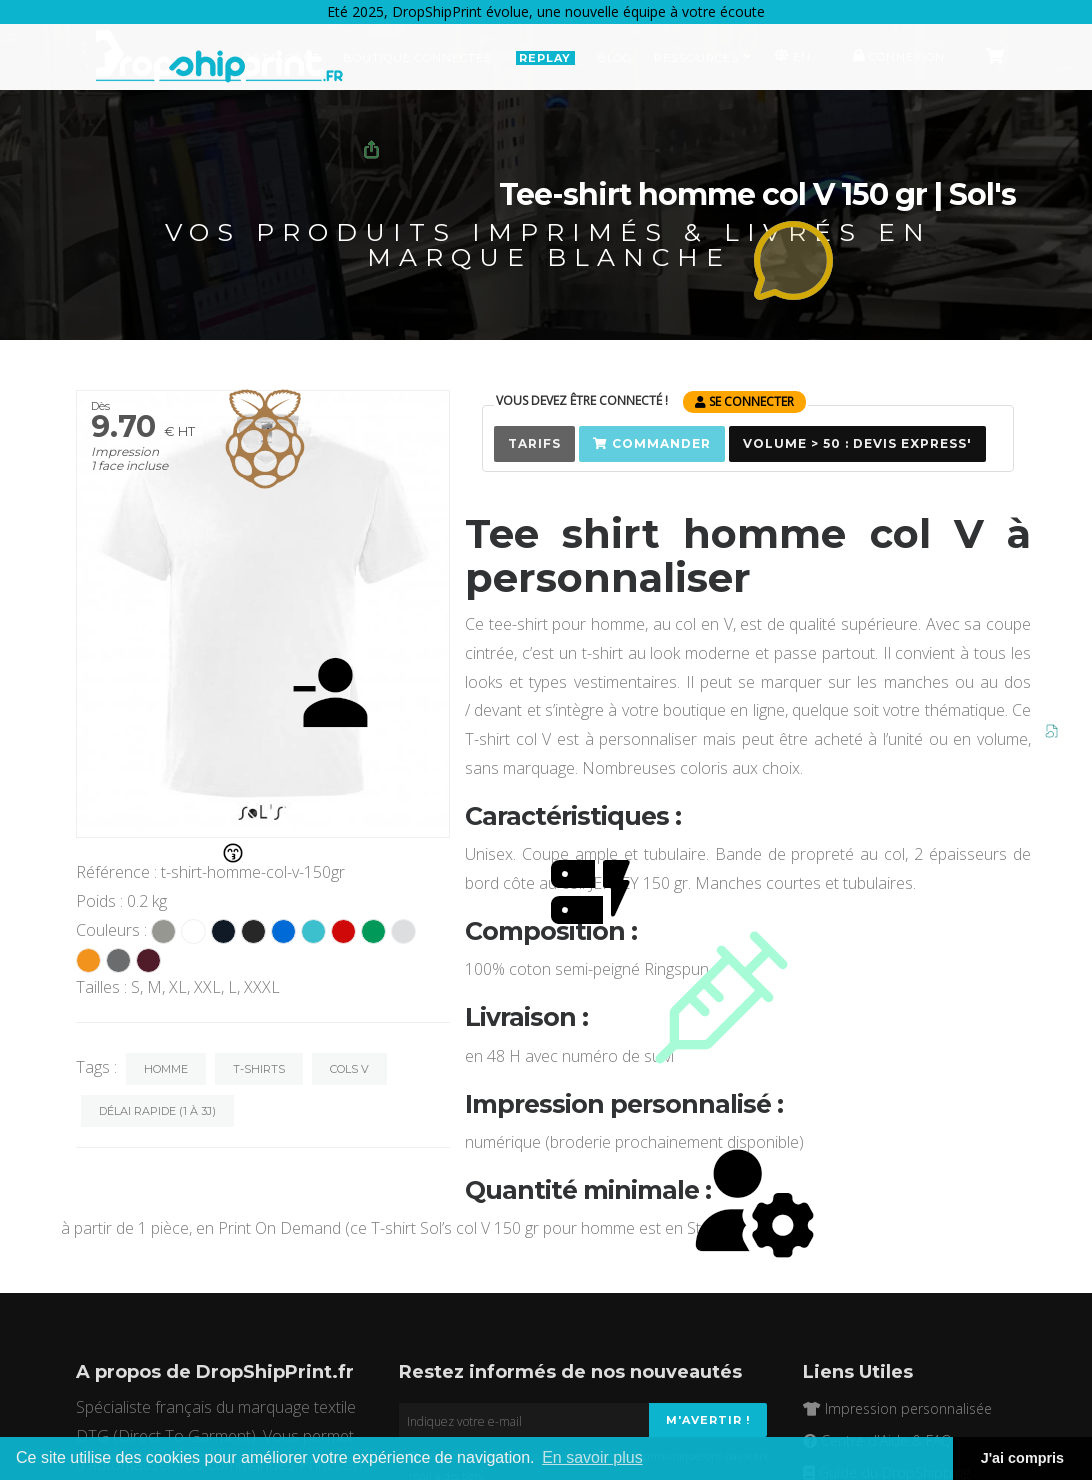  Describe the element at coordinates (793, 260) in the screenshot. I see `open chat or messaging` at that location.